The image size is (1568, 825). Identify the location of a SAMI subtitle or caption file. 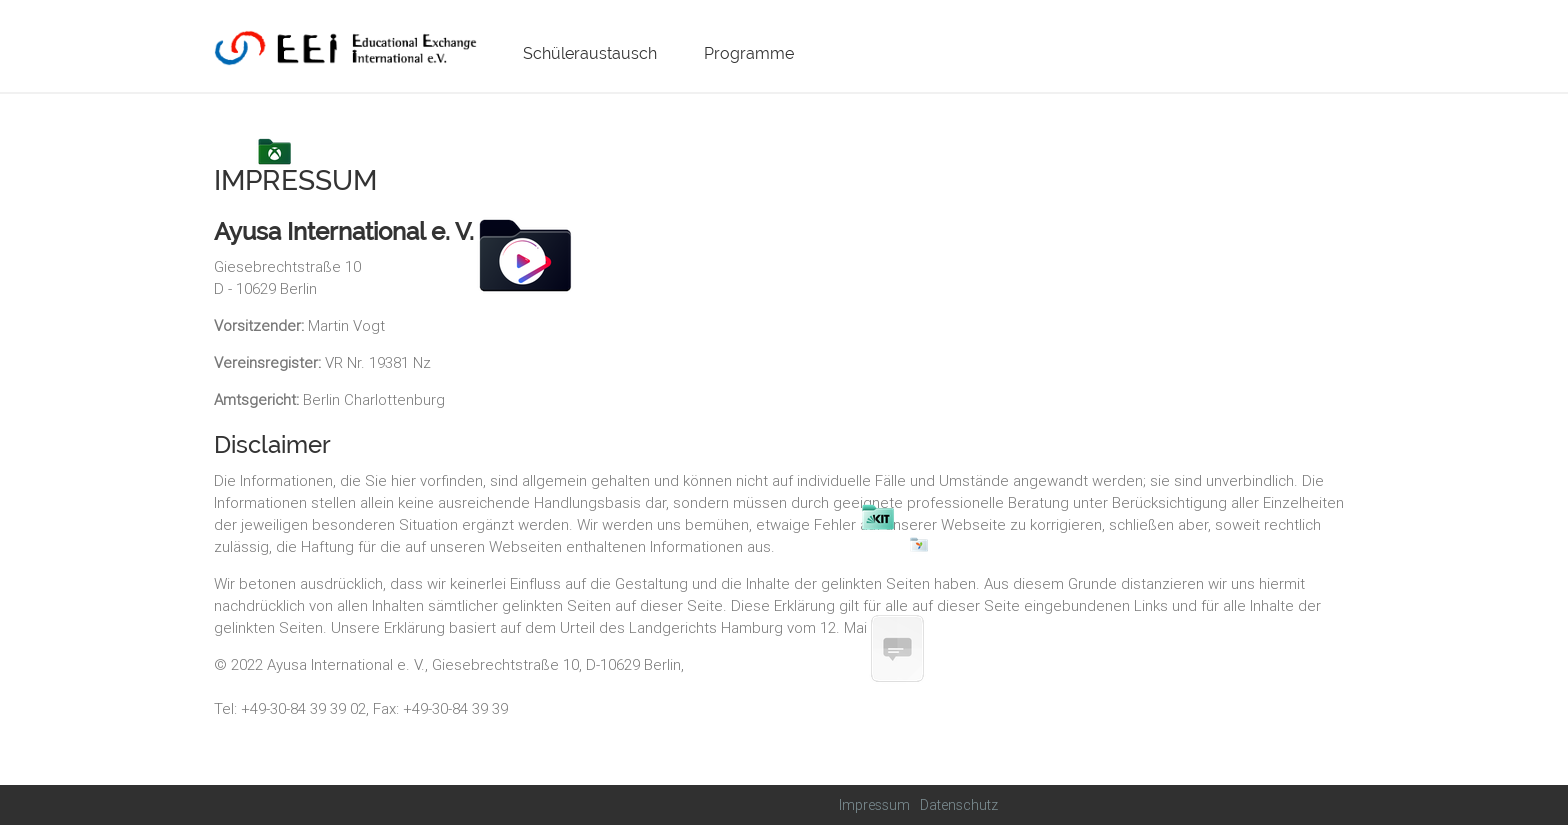
(897, 648).